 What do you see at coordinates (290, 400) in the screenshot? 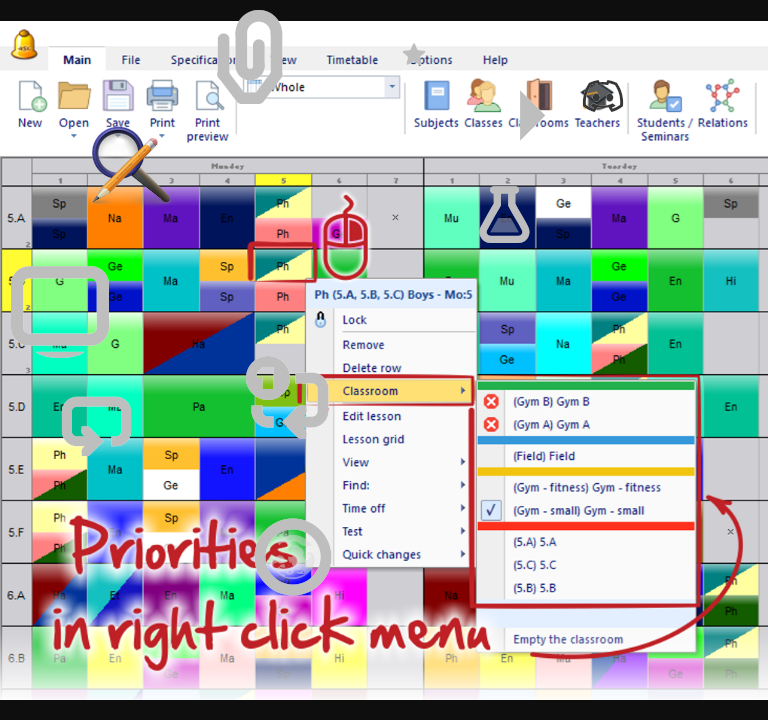
I see `repeat current song in playlist` at bounding box center [290, 400].